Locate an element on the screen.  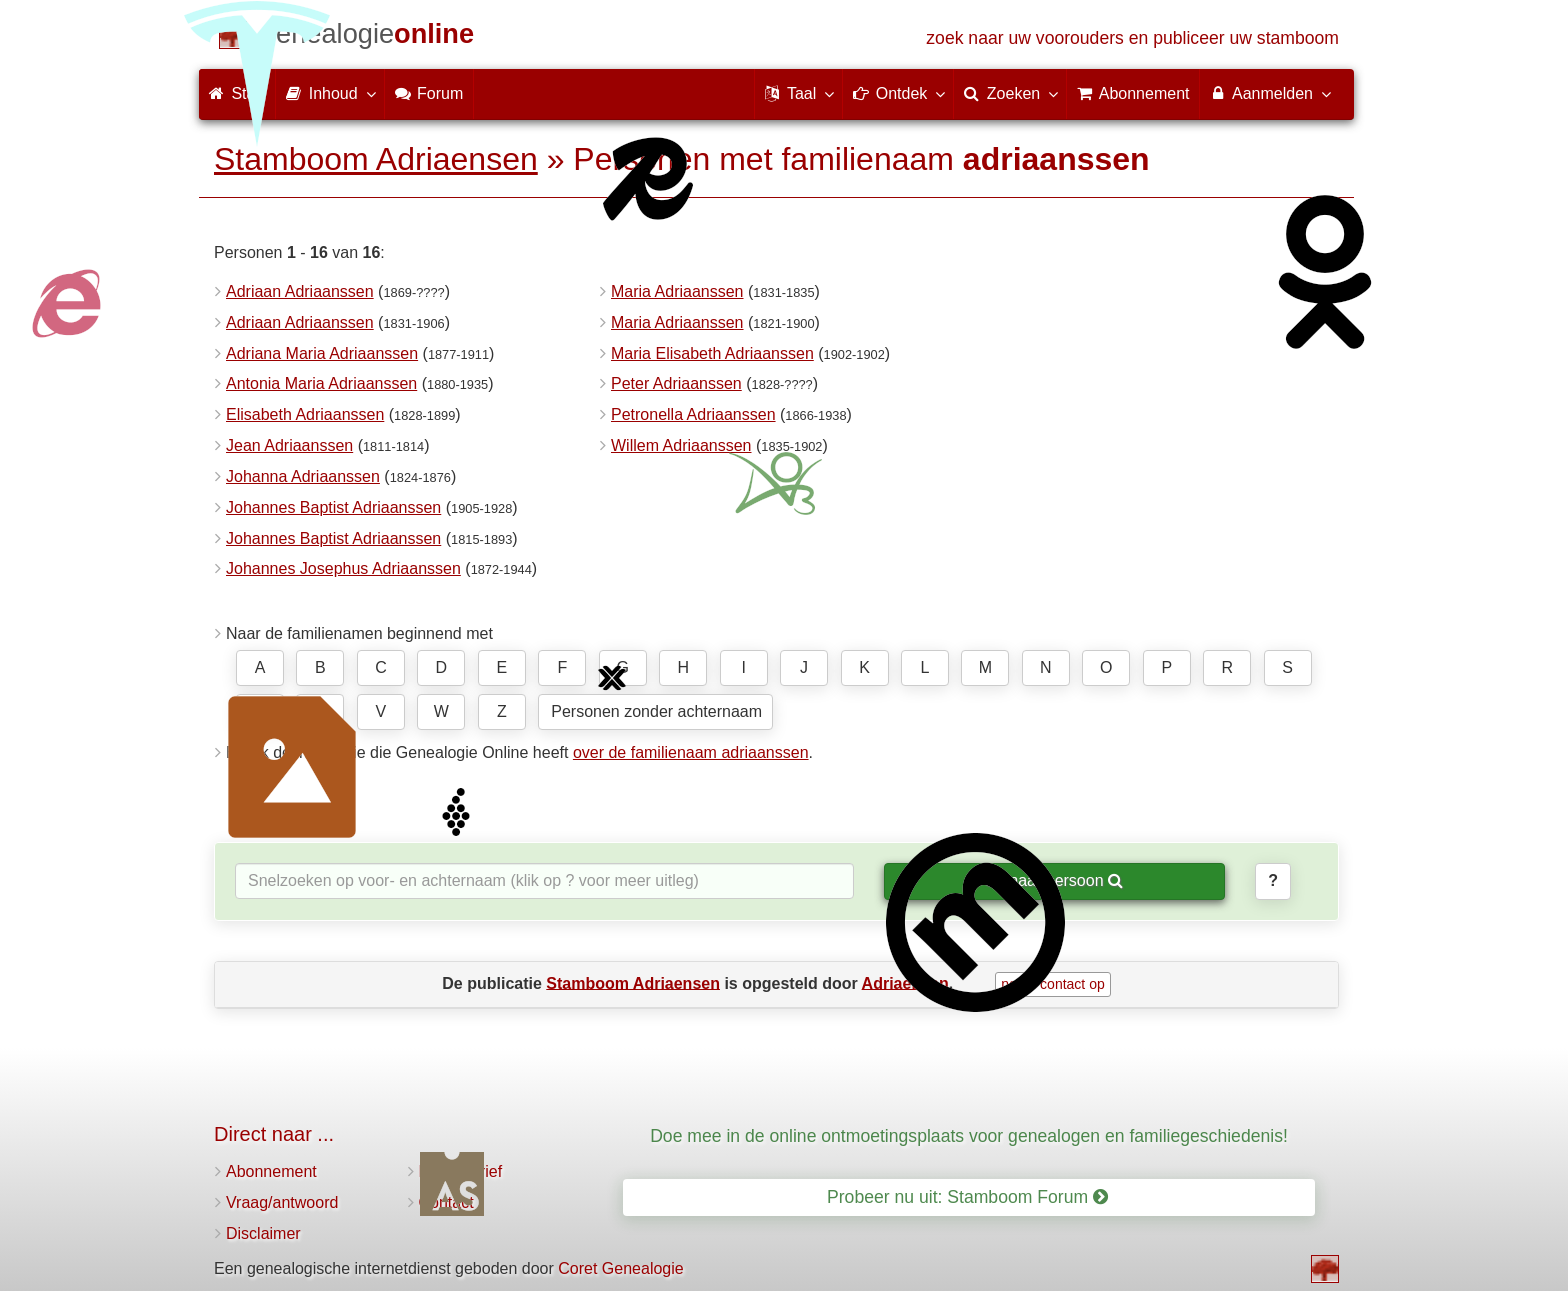
open the Tesla app is located at coordinates (257, 74).